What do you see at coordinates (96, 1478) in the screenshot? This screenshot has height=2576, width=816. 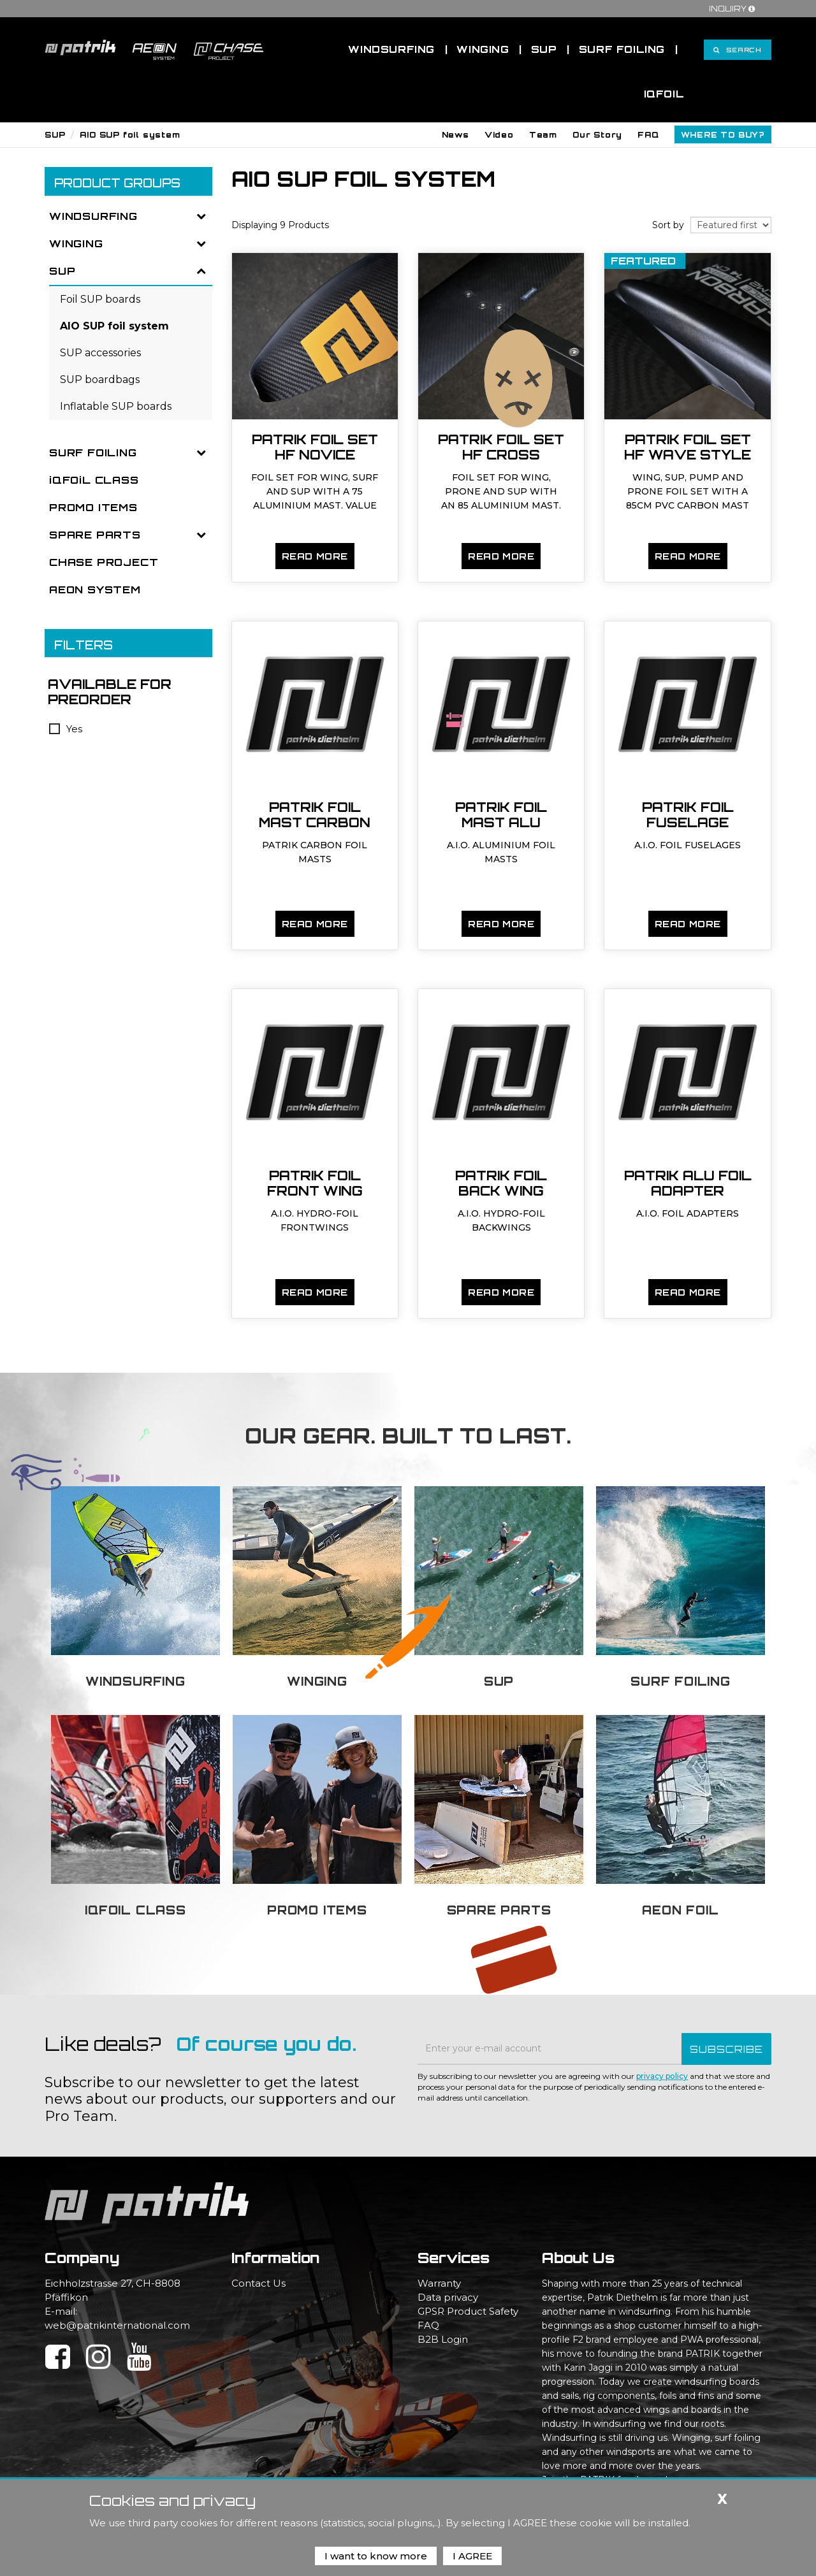 I see `launch torpedo attack in naval combat game` at bounding box center [96, 1478].